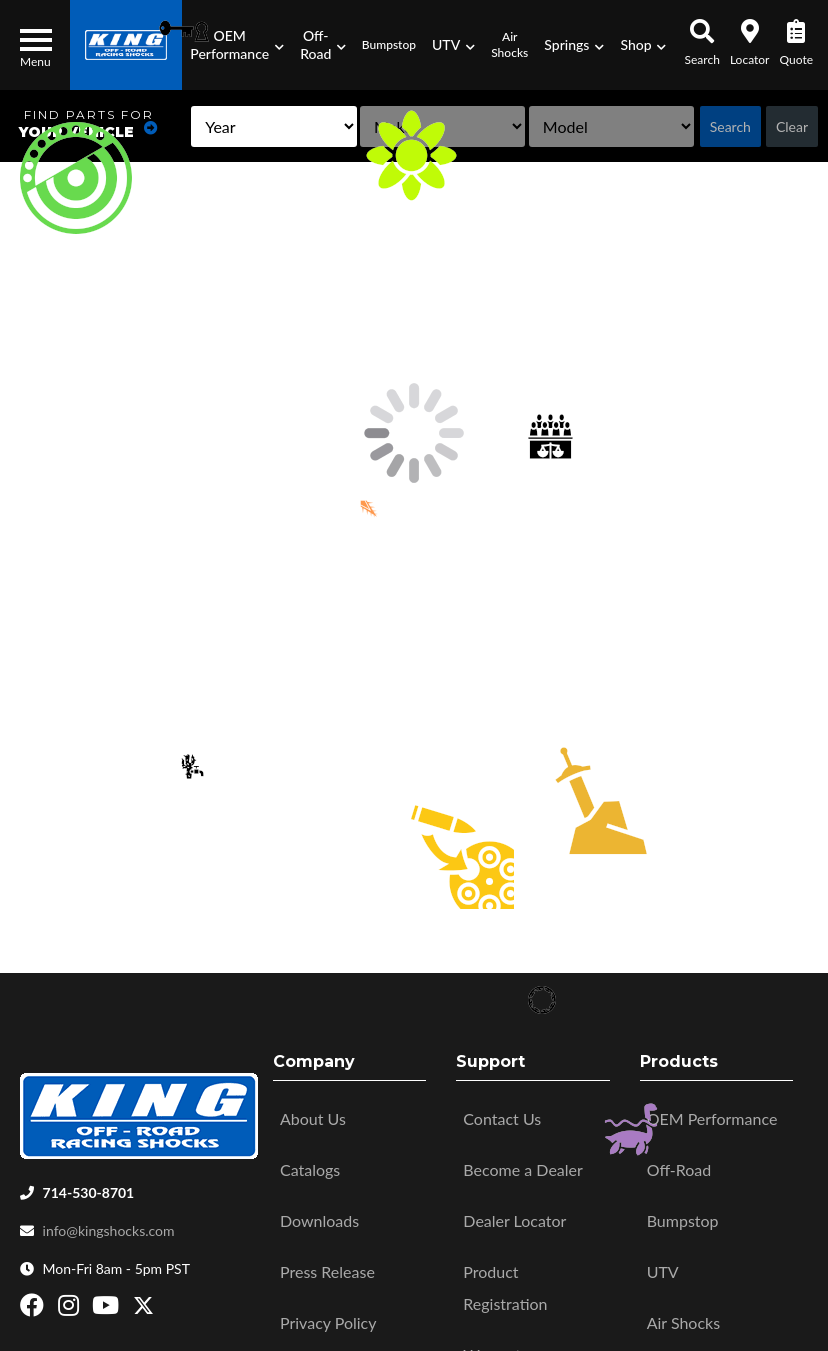 The image size is (828, 1351). I want to click on unlock a secured item or feature, so click(184, 31).